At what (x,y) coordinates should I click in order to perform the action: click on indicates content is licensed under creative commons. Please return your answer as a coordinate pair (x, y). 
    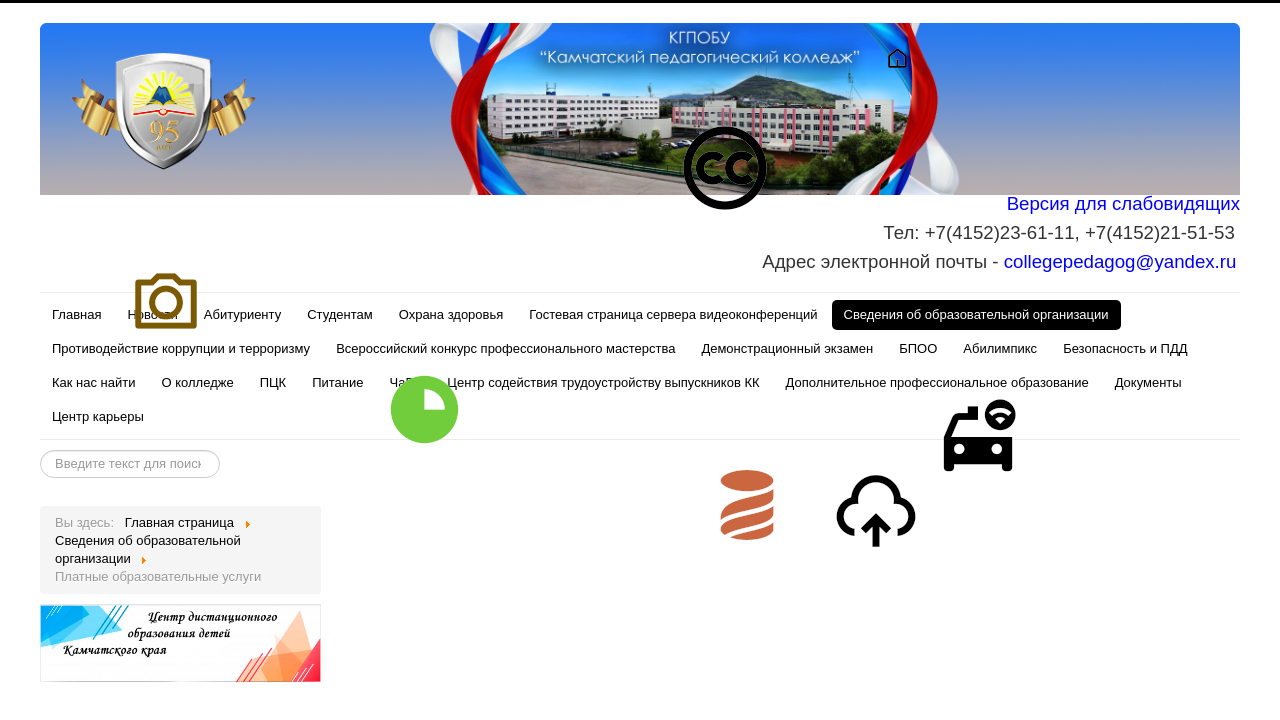
    Looking at the image, I should click on (725, 168).